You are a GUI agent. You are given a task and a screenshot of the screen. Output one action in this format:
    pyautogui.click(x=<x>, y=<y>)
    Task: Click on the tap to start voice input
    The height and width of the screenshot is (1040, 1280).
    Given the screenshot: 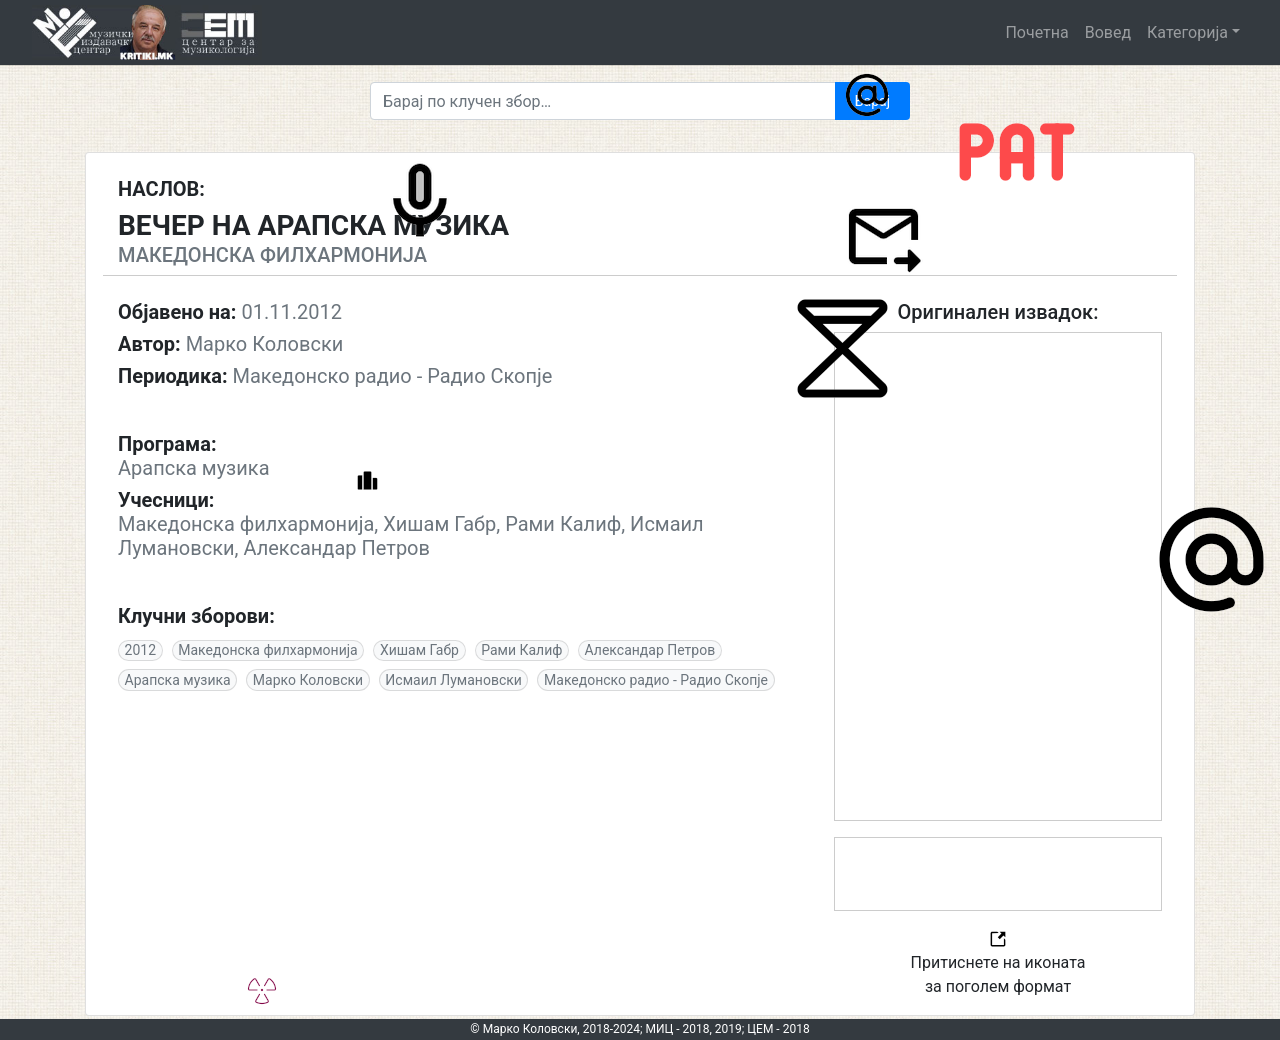 What is the action you would take?
    pyautogui.click(x=420, y=202)
    